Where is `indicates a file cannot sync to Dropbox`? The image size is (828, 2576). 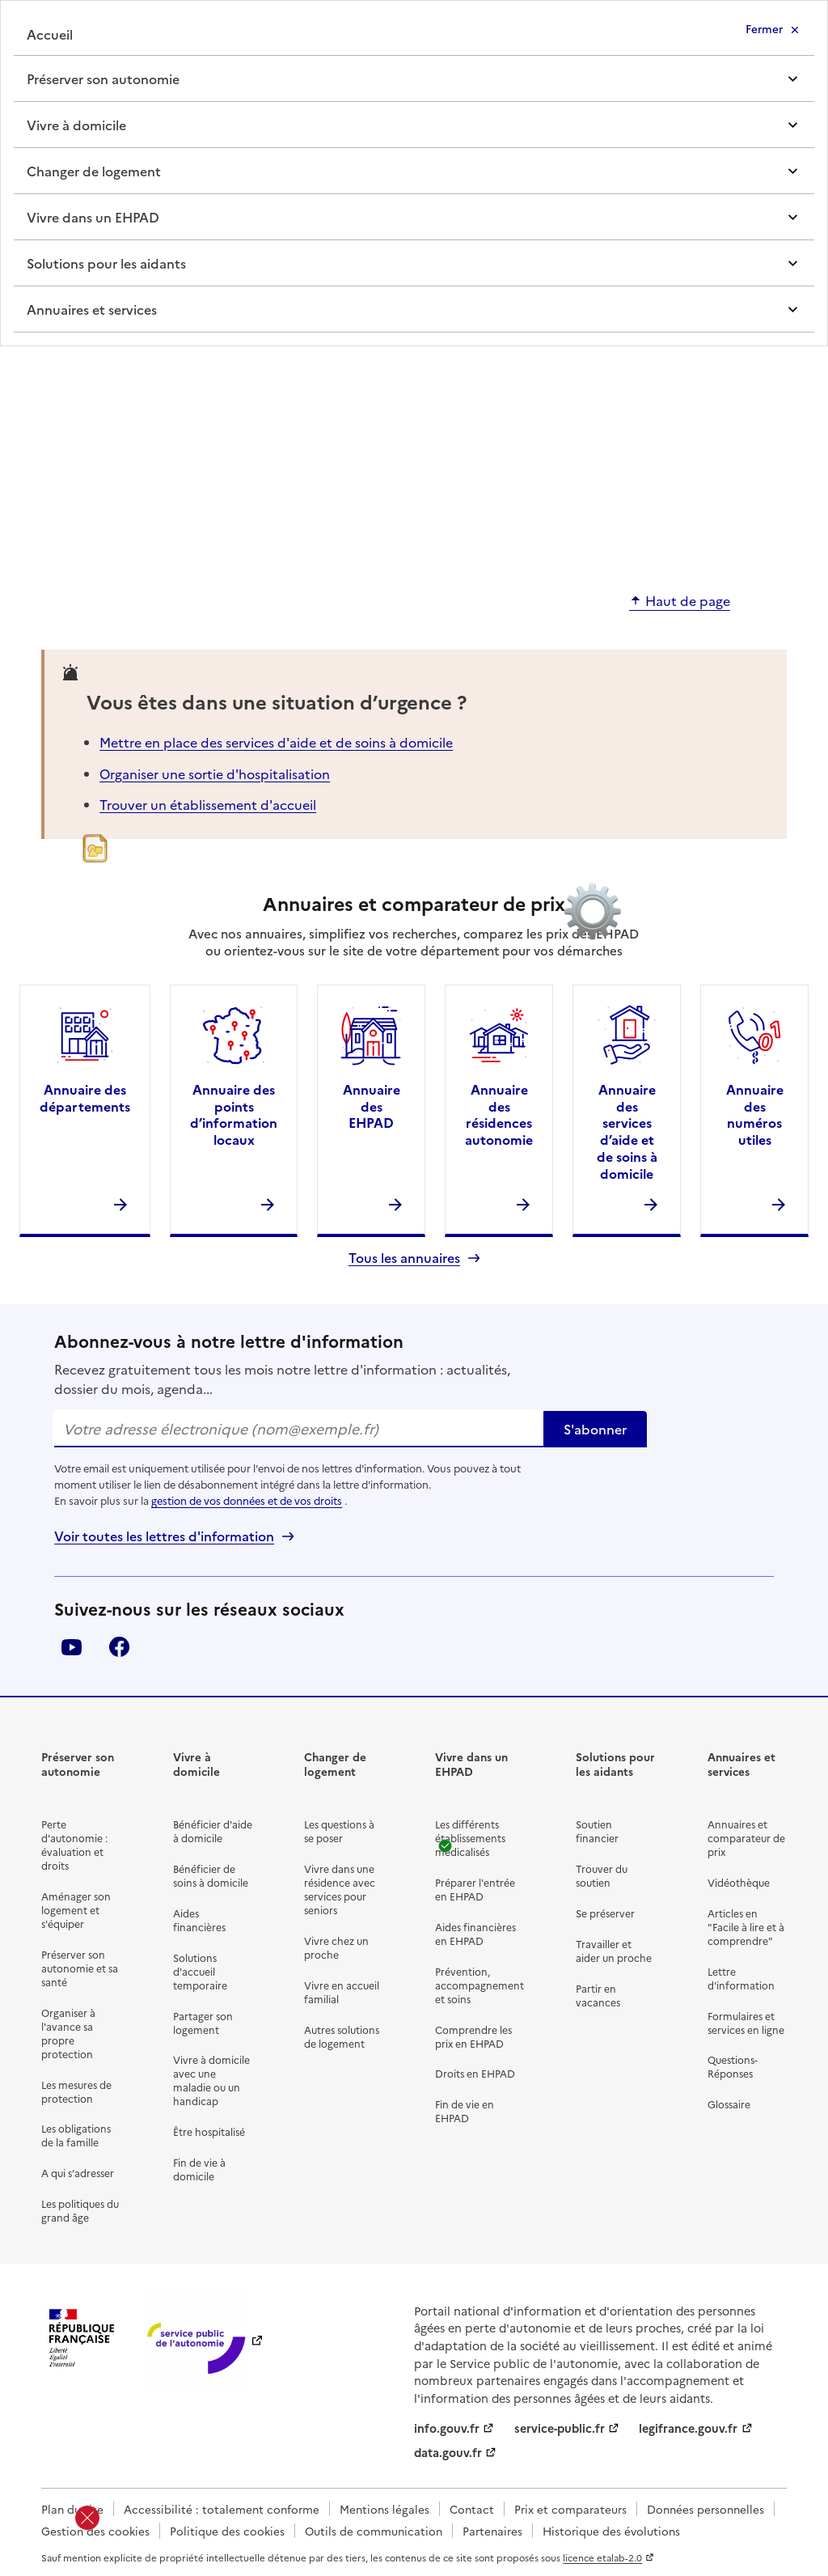 indicates a file cannot sync to Dropbox is located at coordinates (87, 2518).